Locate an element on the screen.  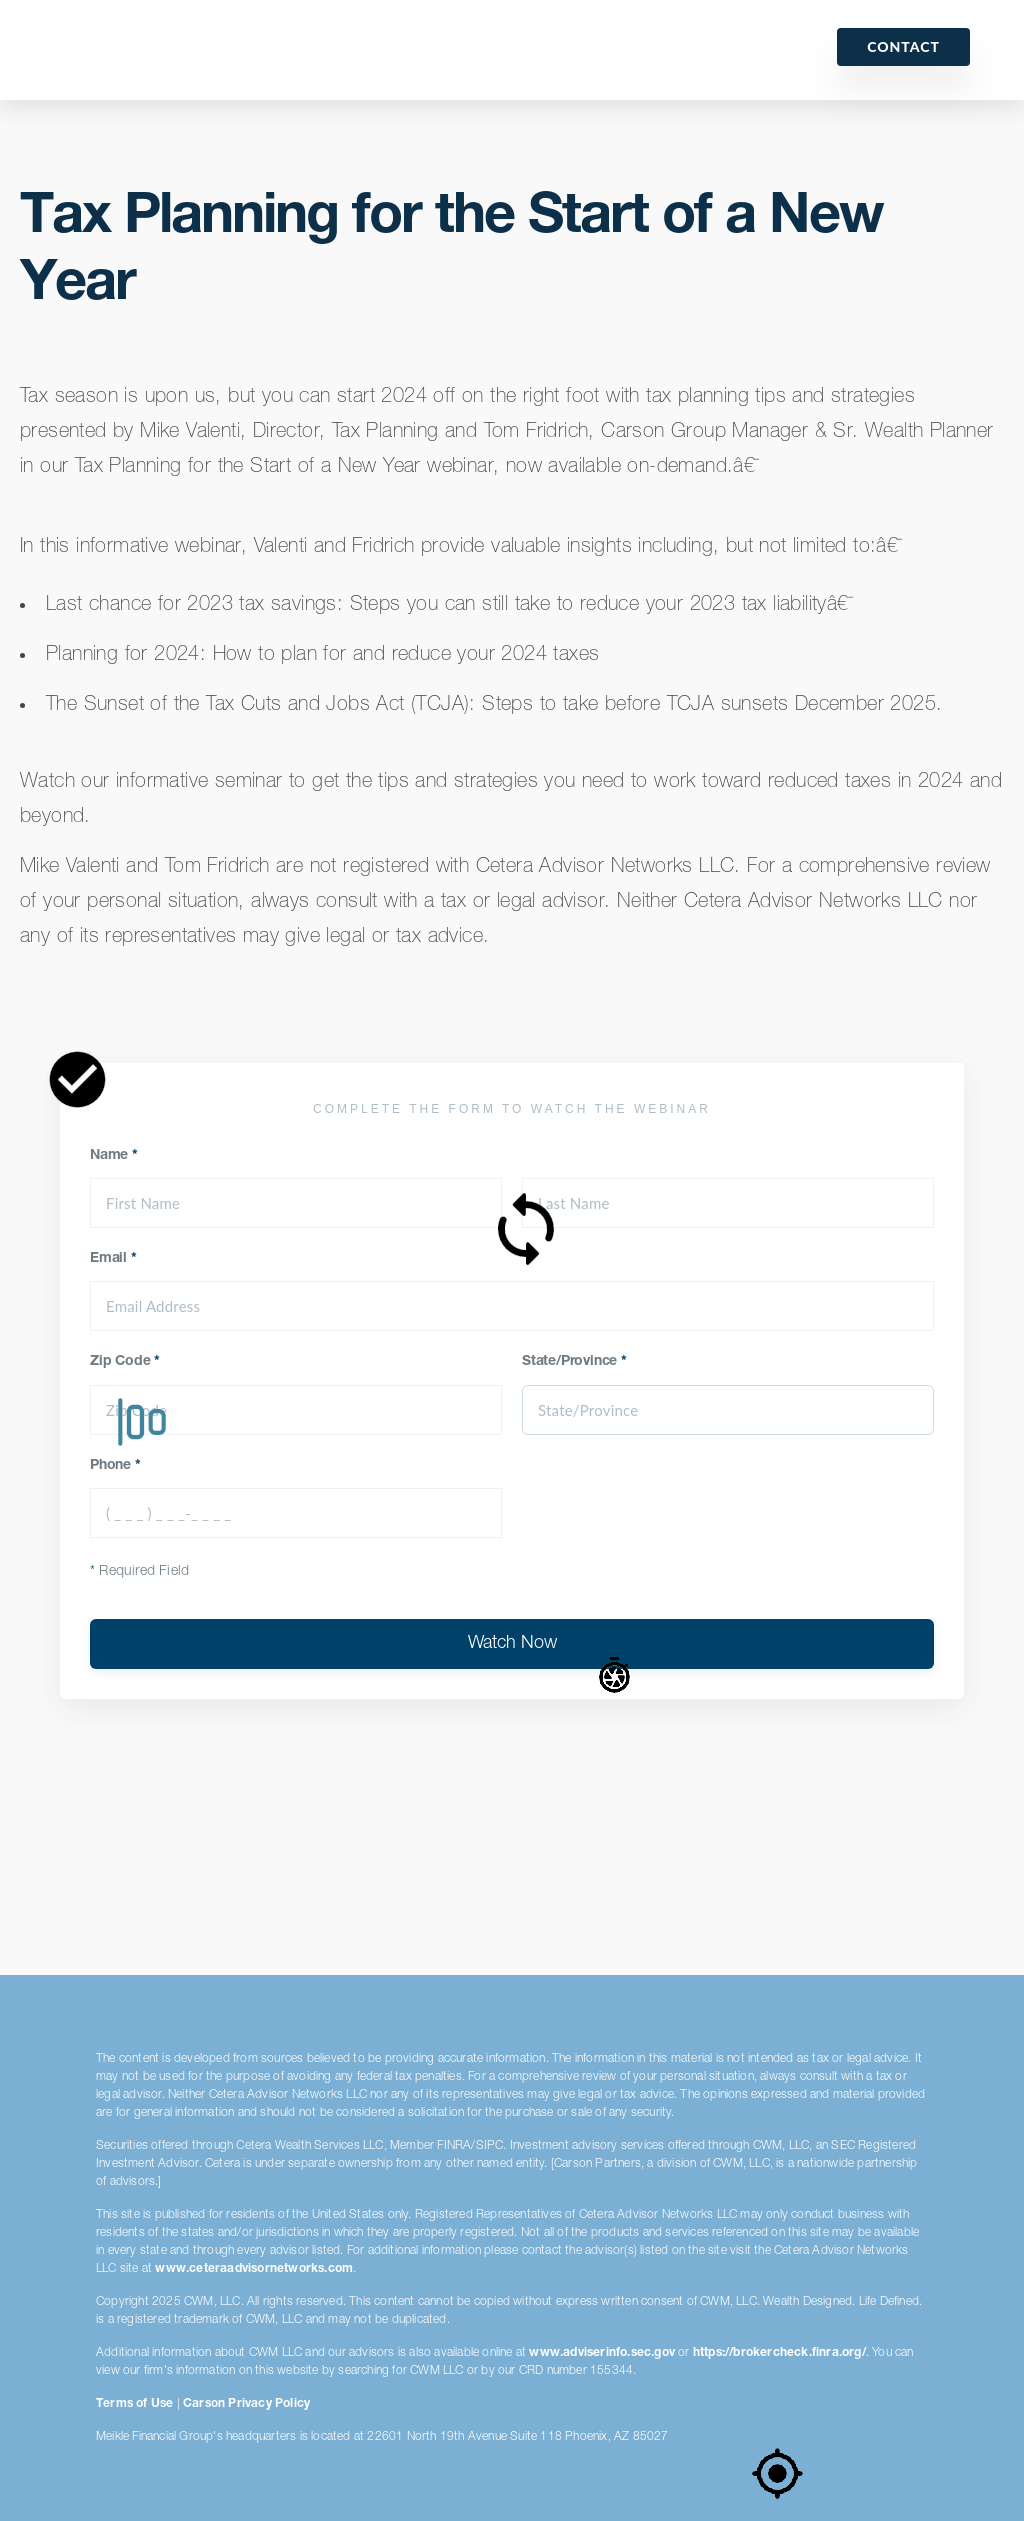
adjust camera shutter speed settings is located at coordinates (614, 1675).